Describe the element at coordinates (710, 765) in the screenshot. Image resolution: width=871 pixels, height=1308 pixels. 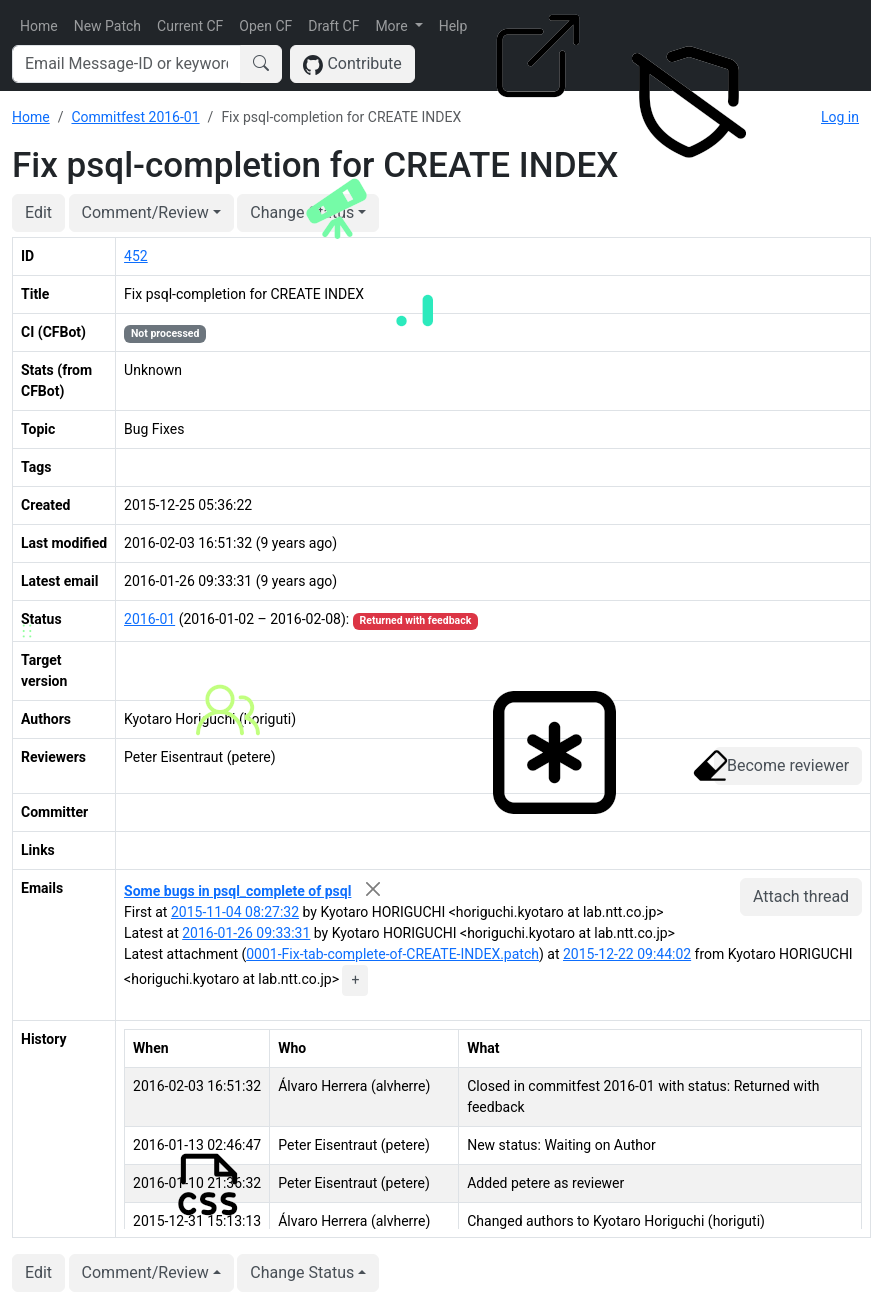
I see `erase or clear content` at that location.